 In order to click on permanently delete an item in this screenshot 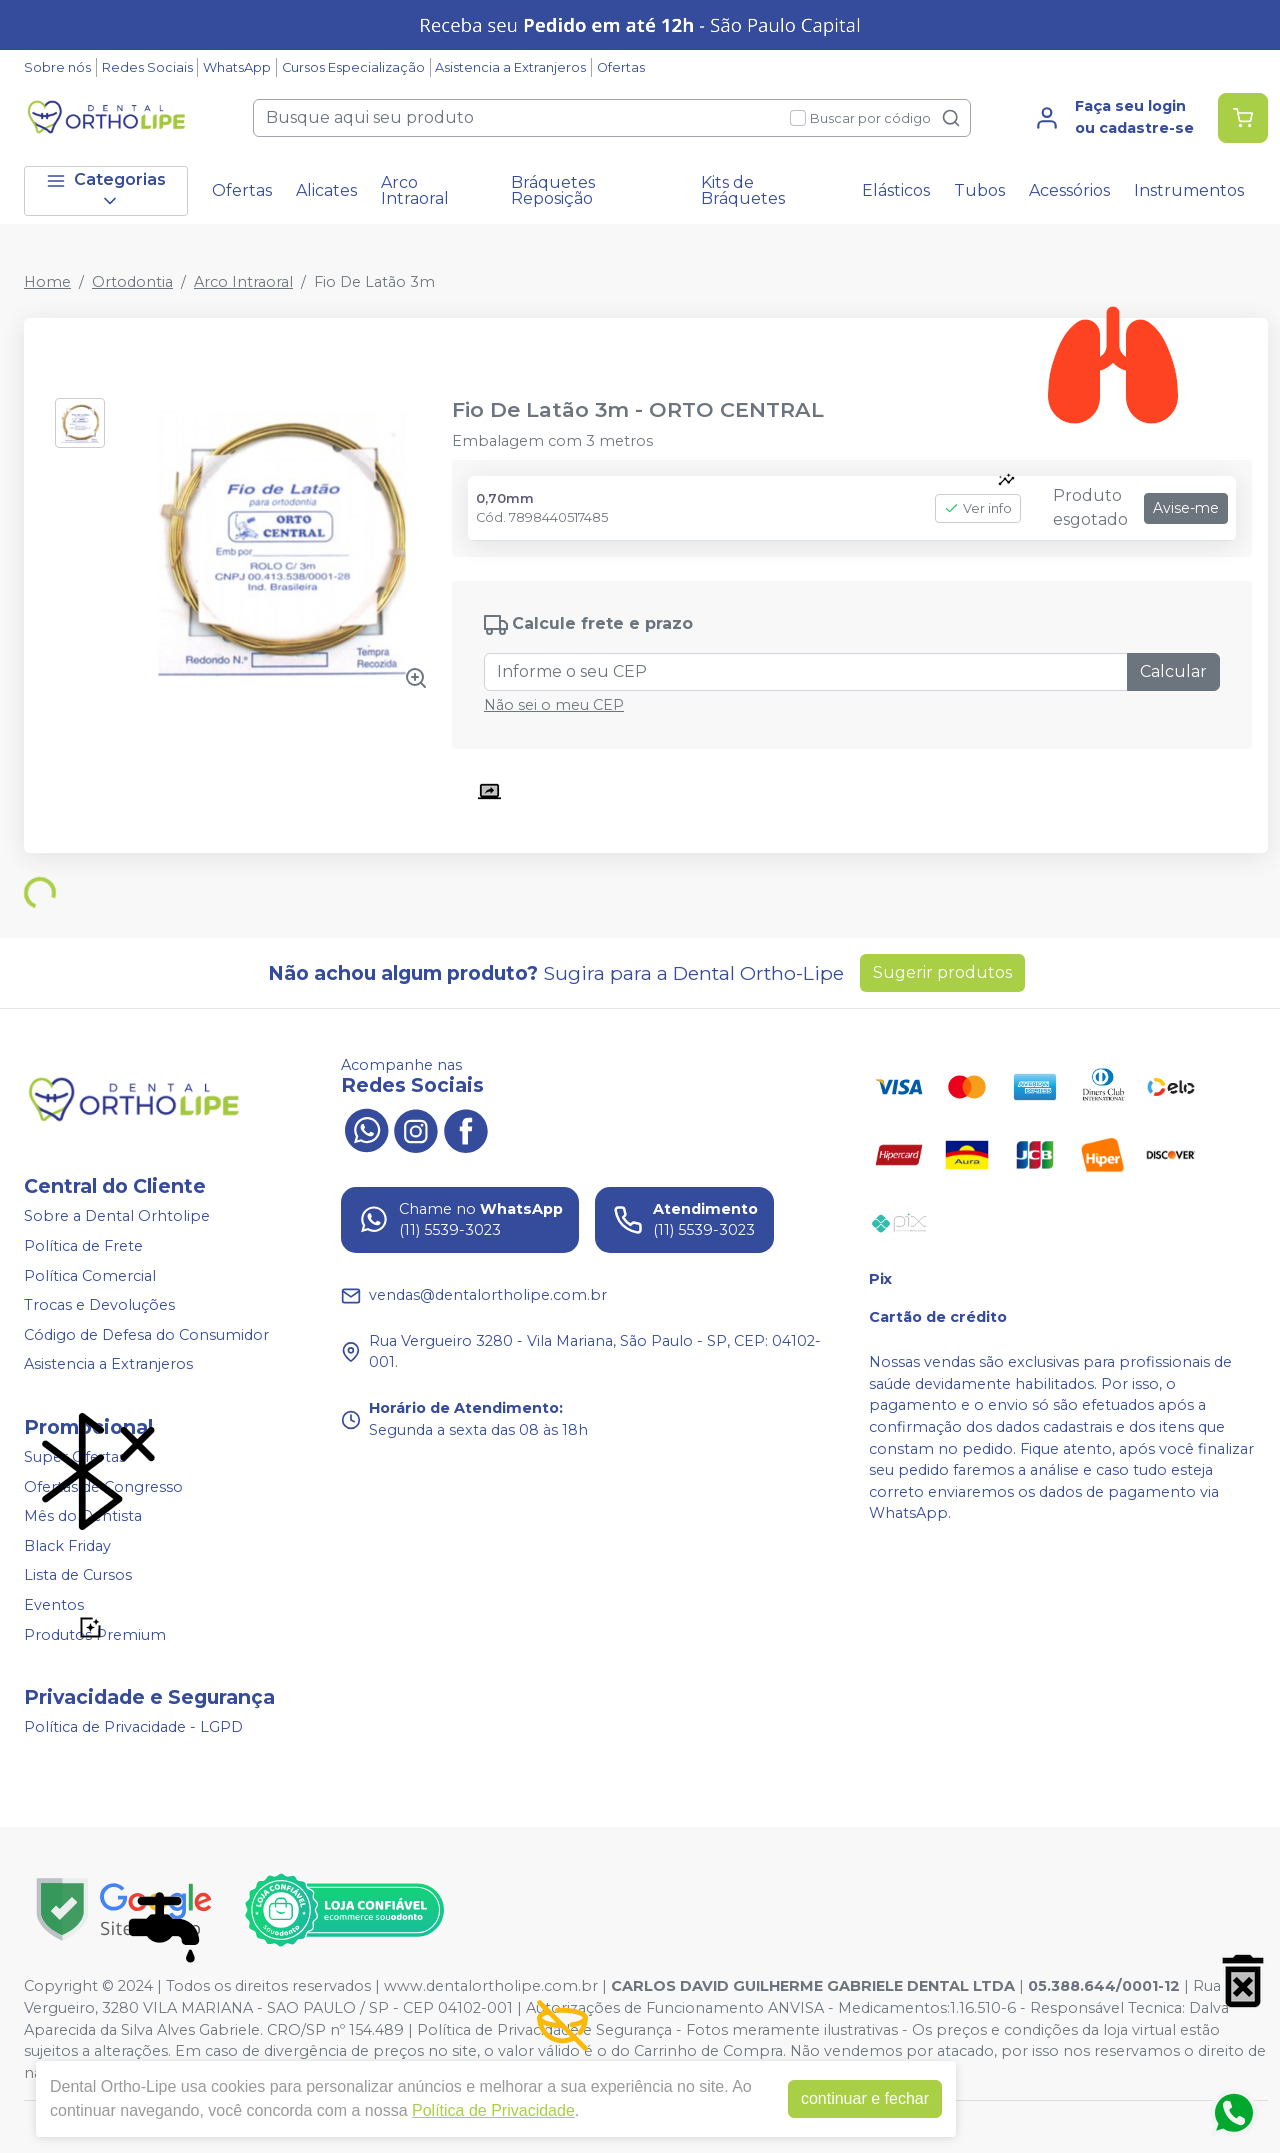, I will do `click(1243, 1981)`.